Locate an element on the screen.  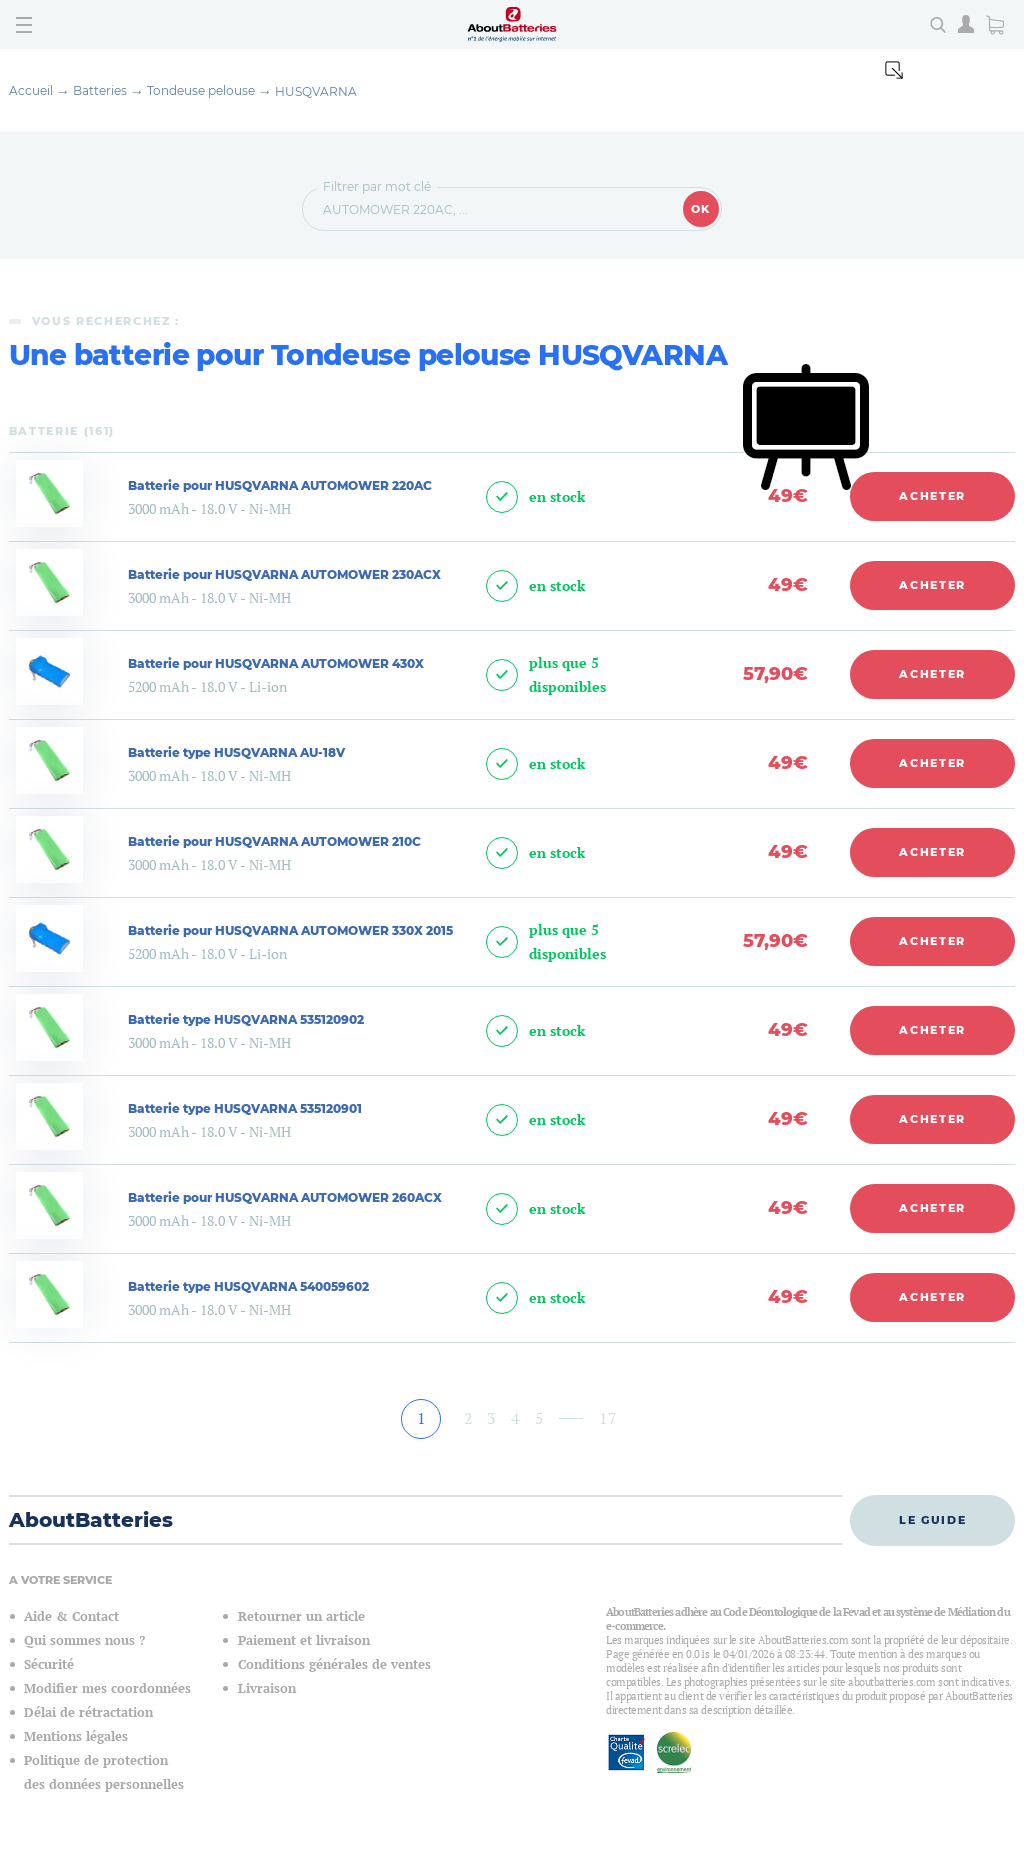
expand content to full screen is located at coordinates (894, 70).